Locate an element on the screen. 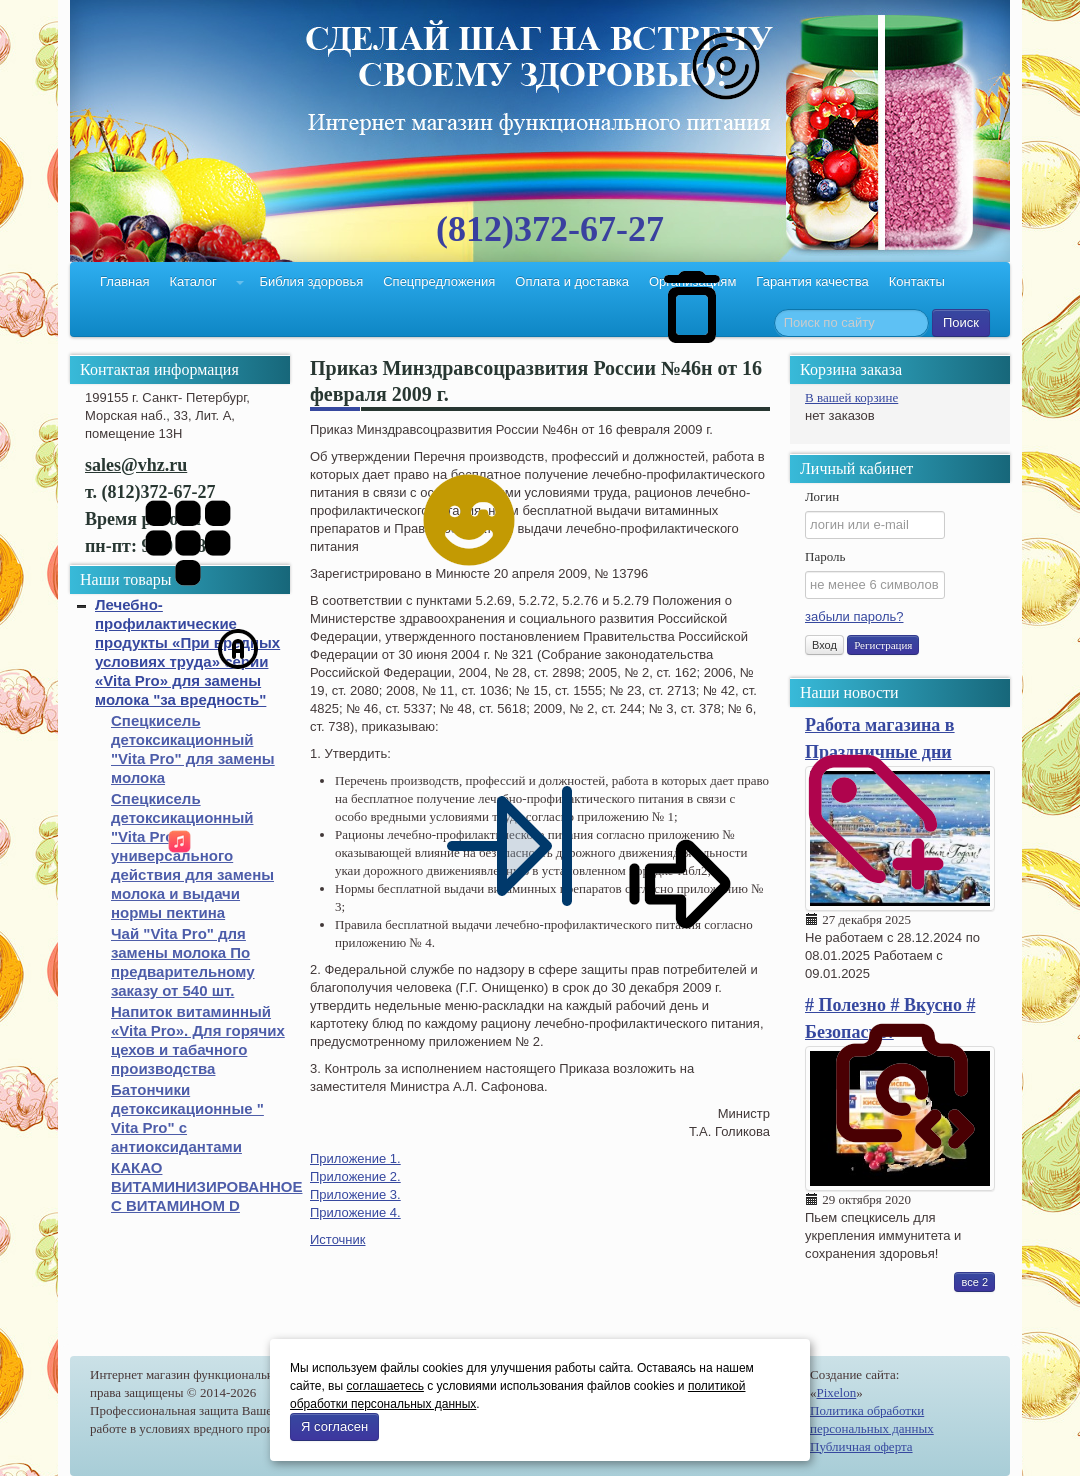 Image resolution: width=1080 pixels, height=1476 pixels. open music or audio player app is located at coordinates (179, 841).